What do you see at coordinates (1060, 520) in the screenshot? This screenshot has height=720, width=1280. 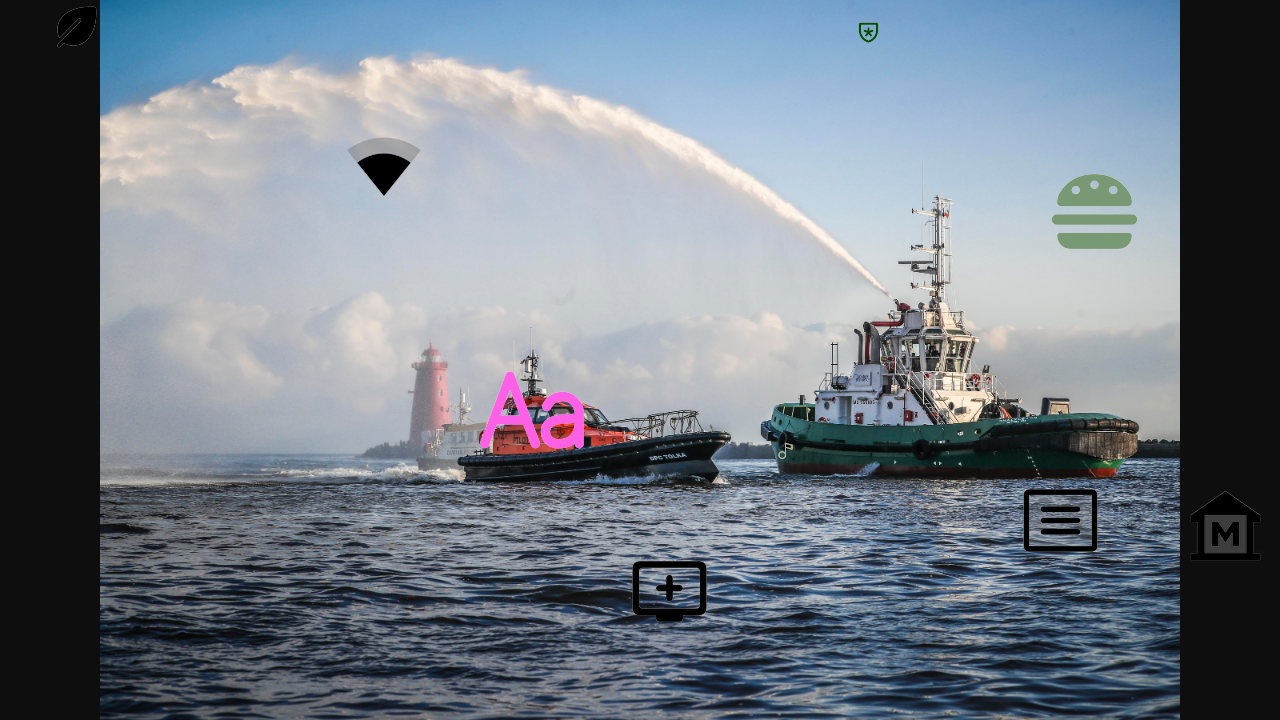 I see `view article or document content` at bounding box center [1060, 520].